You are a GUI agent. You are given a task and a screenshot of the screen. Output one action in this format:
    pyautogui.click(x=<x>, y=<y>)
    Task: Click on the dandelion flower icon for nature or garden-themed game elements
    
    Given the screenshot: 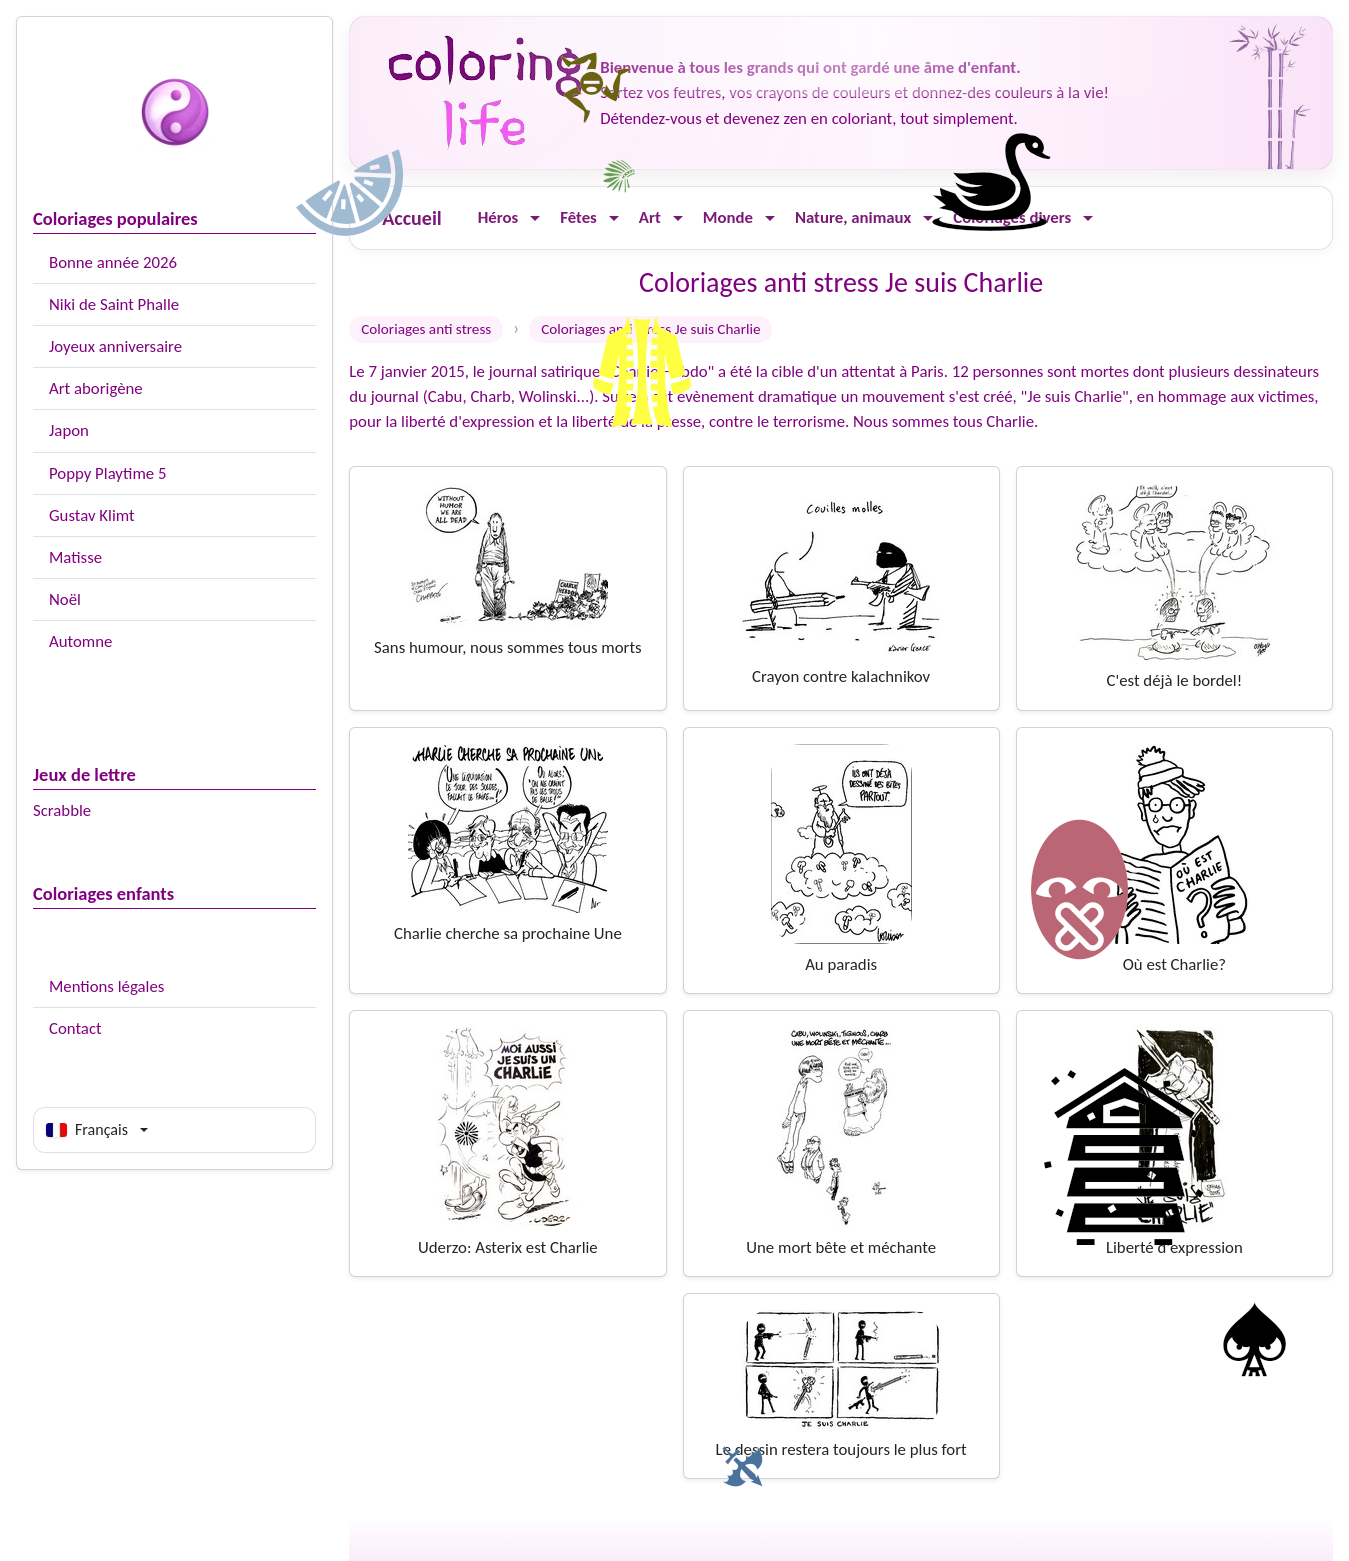 What is the action you would take?
    pyautogui.click(x=466, y=1133)
    